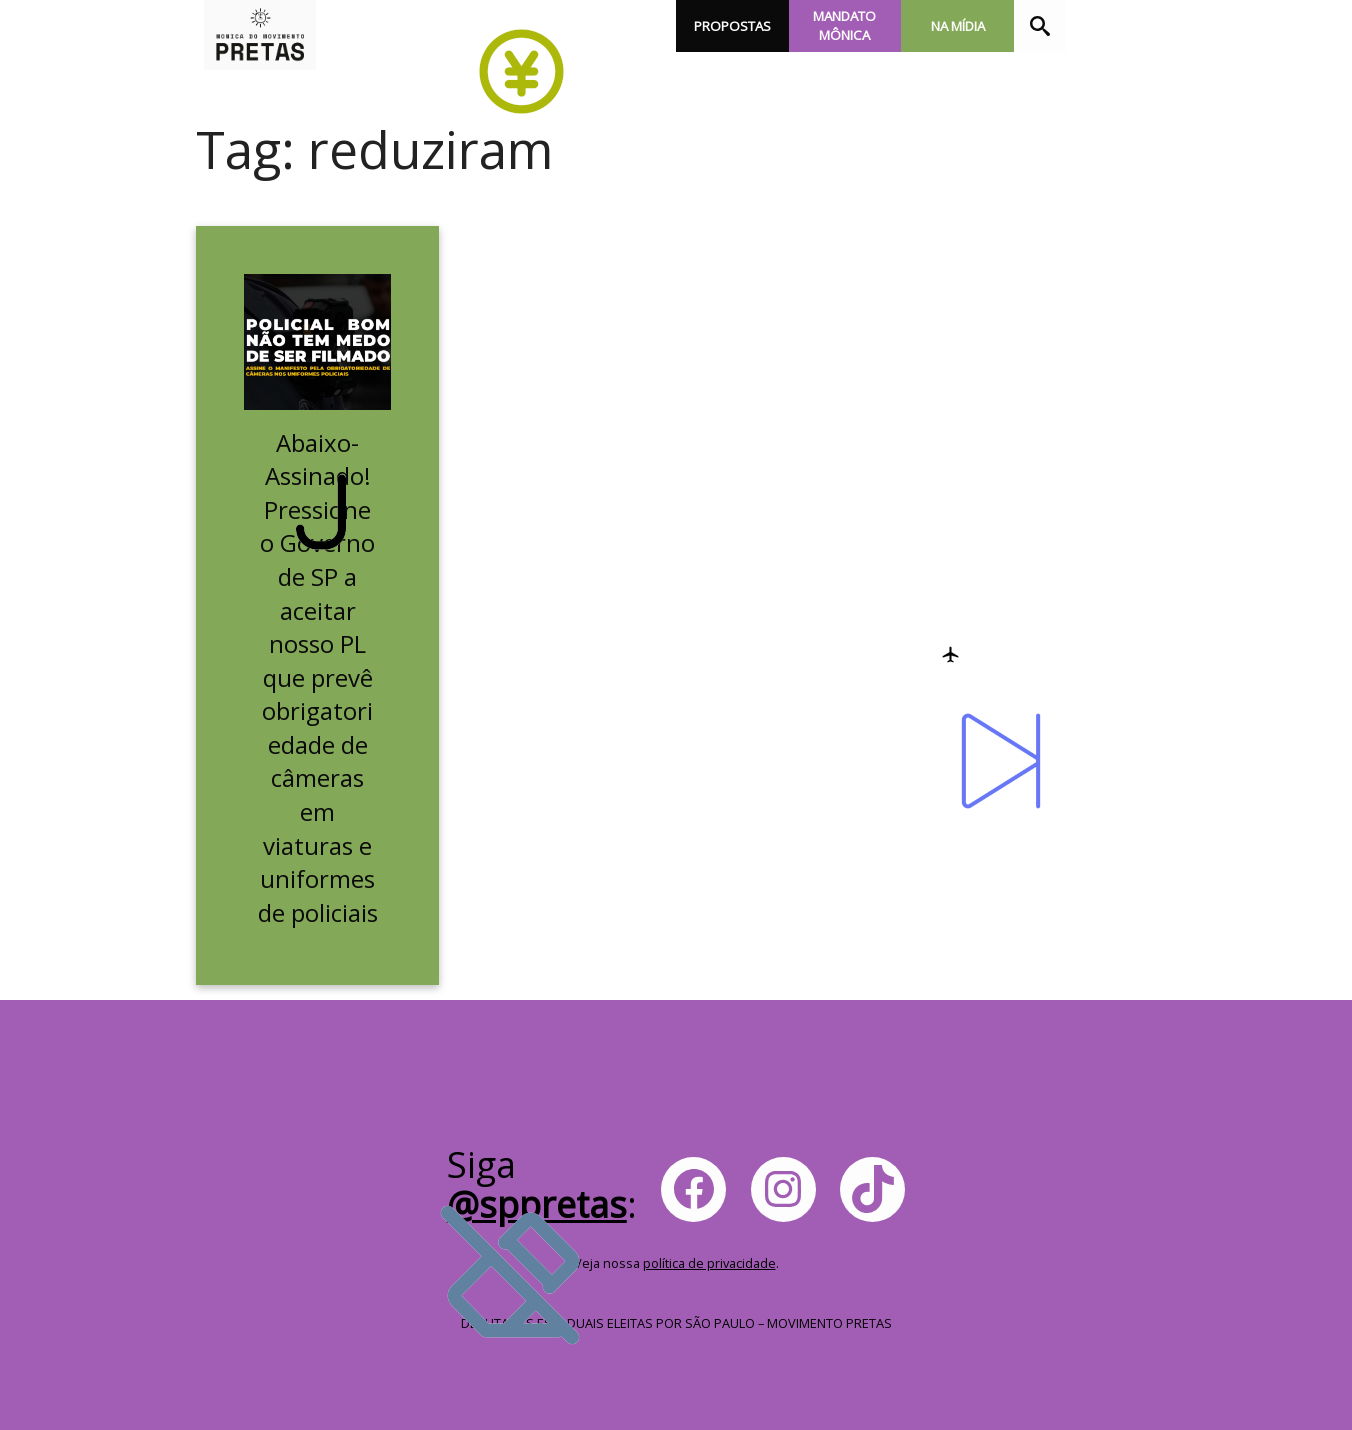  What do you see at coordinates (950, 654) in the screenshot?
I see `access airport or flight information` at bounding box center [950, 654].